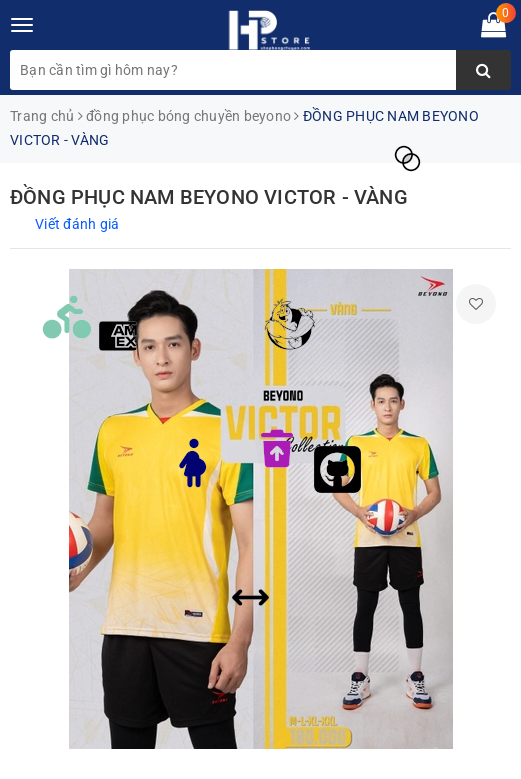 The width and height of the screenshot is (521, 779). What do you see at coordinates (194, 463) in the screenshot?
I see `indicates pregnancy-related content or services` at bounding box center [194, 463].